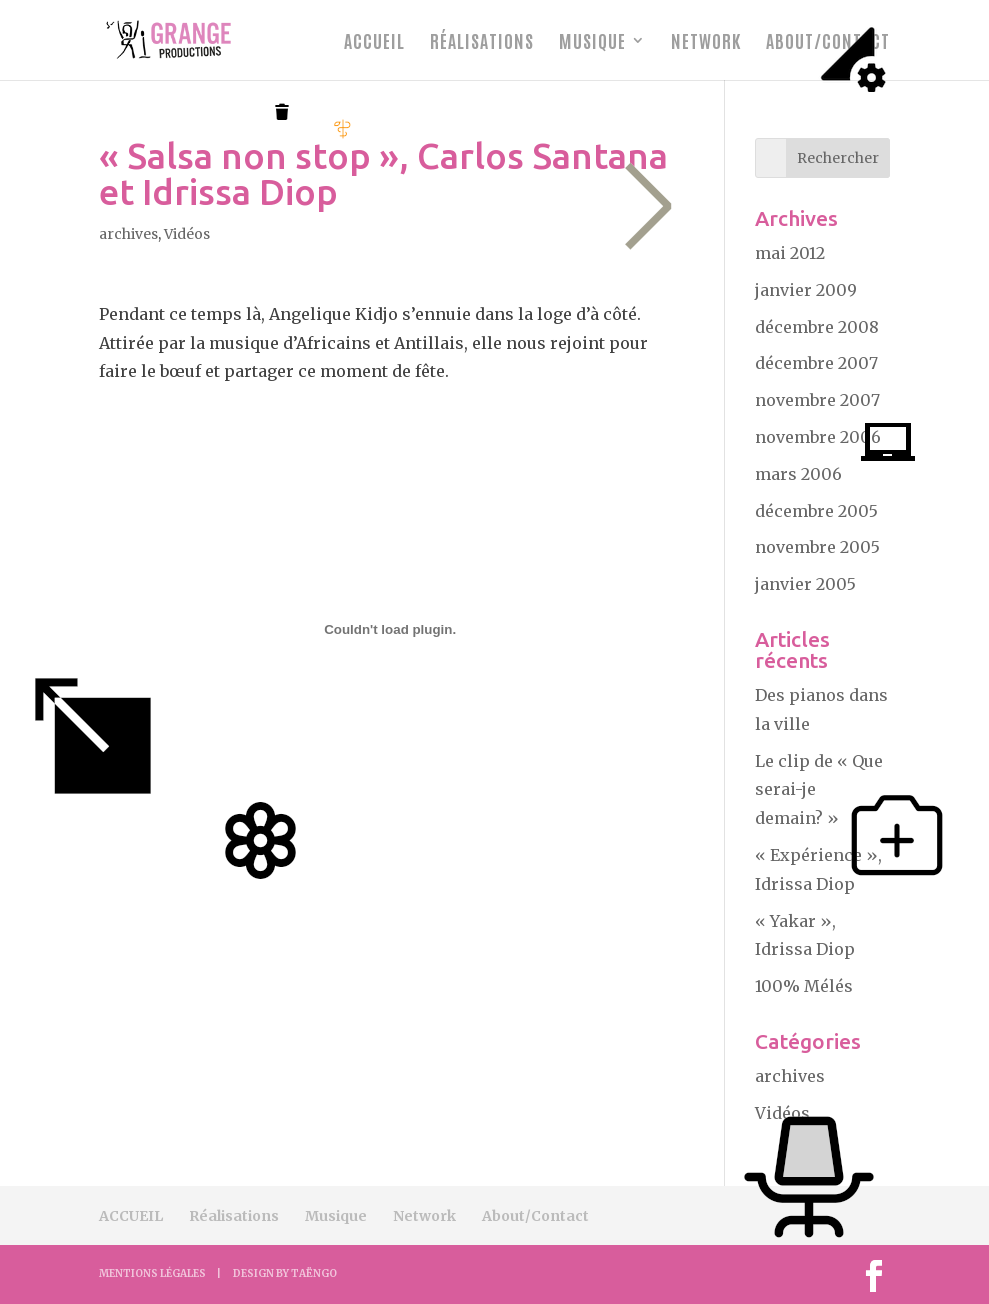 The image size is (989, 1304). I want to click on add a new photo, so click(897, 837).